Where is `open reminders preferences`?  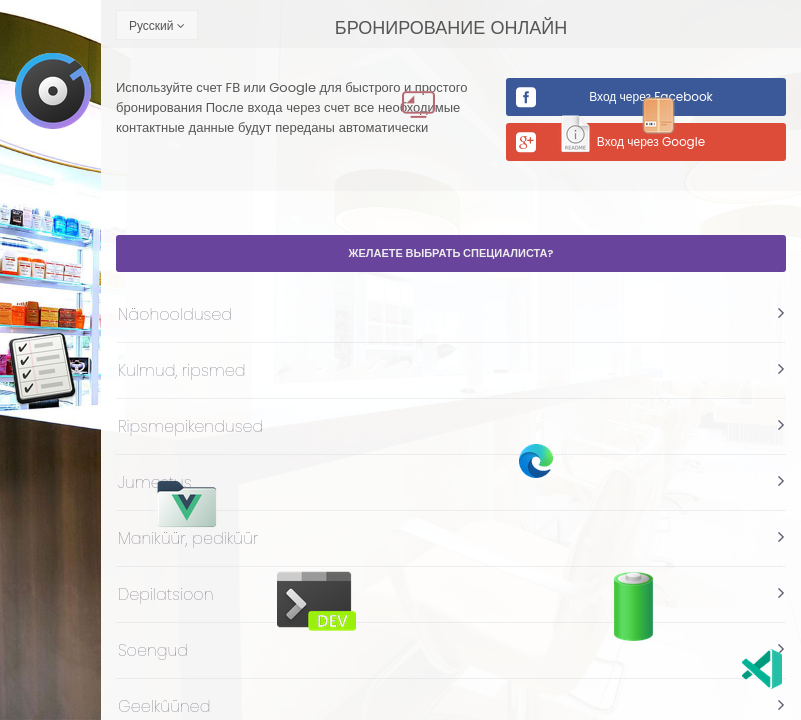
open reminders preferences is located at coordinates (43, 369).